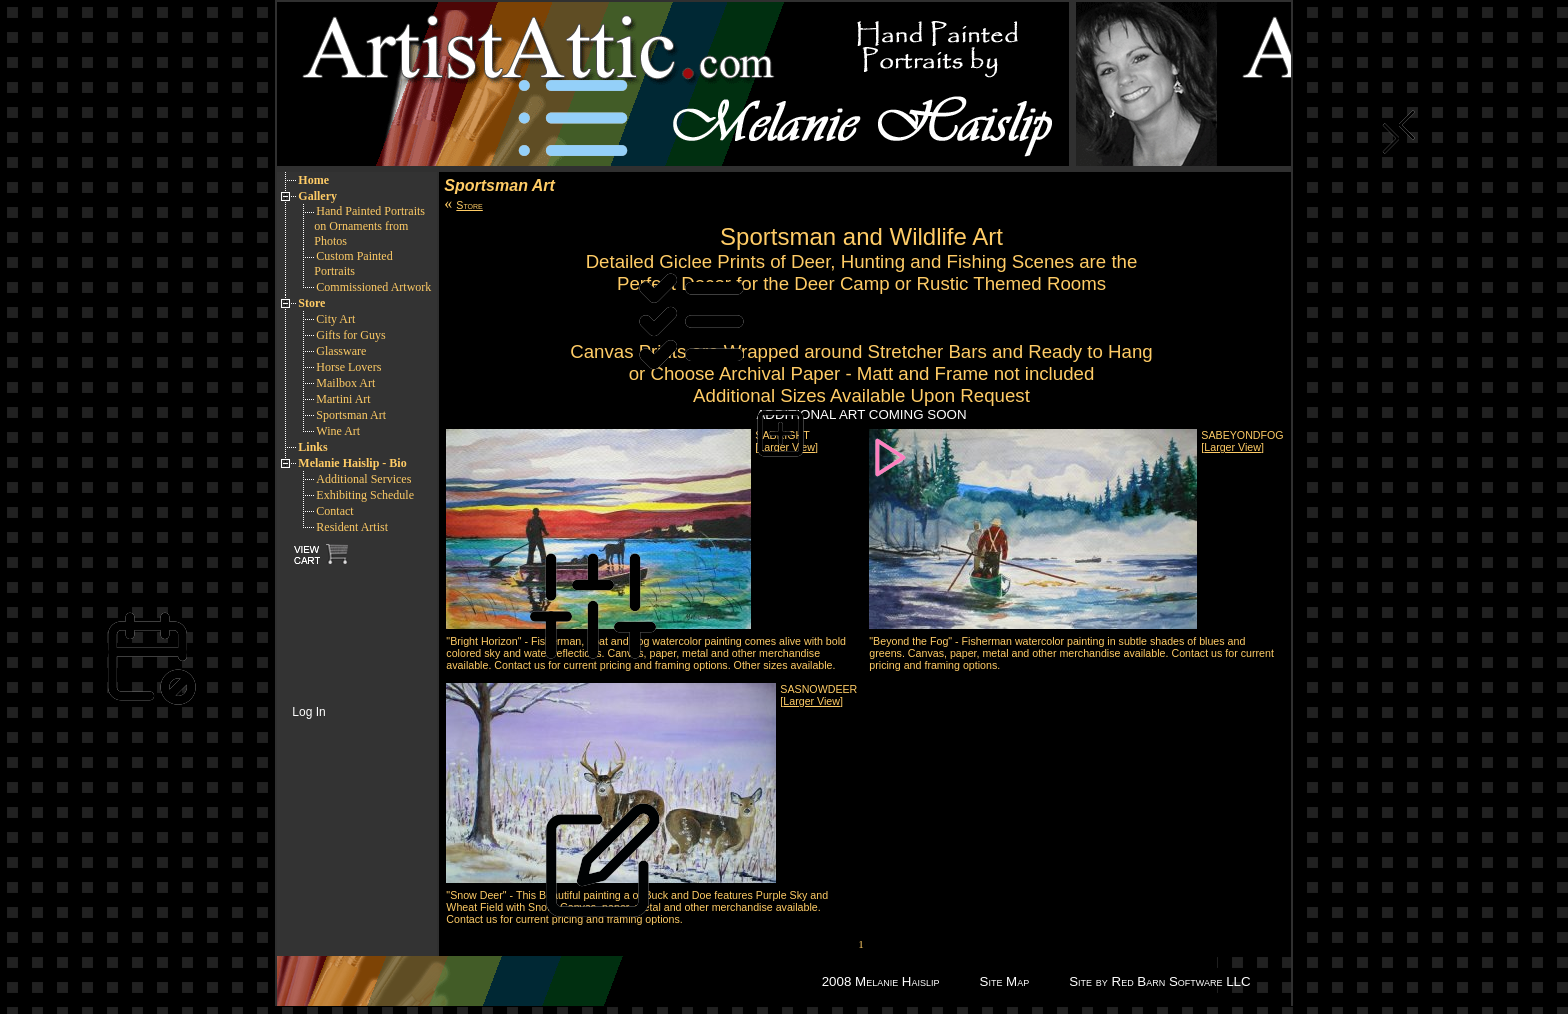  What do you see at coordinates (890, 457) in the screenshot?
I see `play media or video content` at bounding box center [890, 457].